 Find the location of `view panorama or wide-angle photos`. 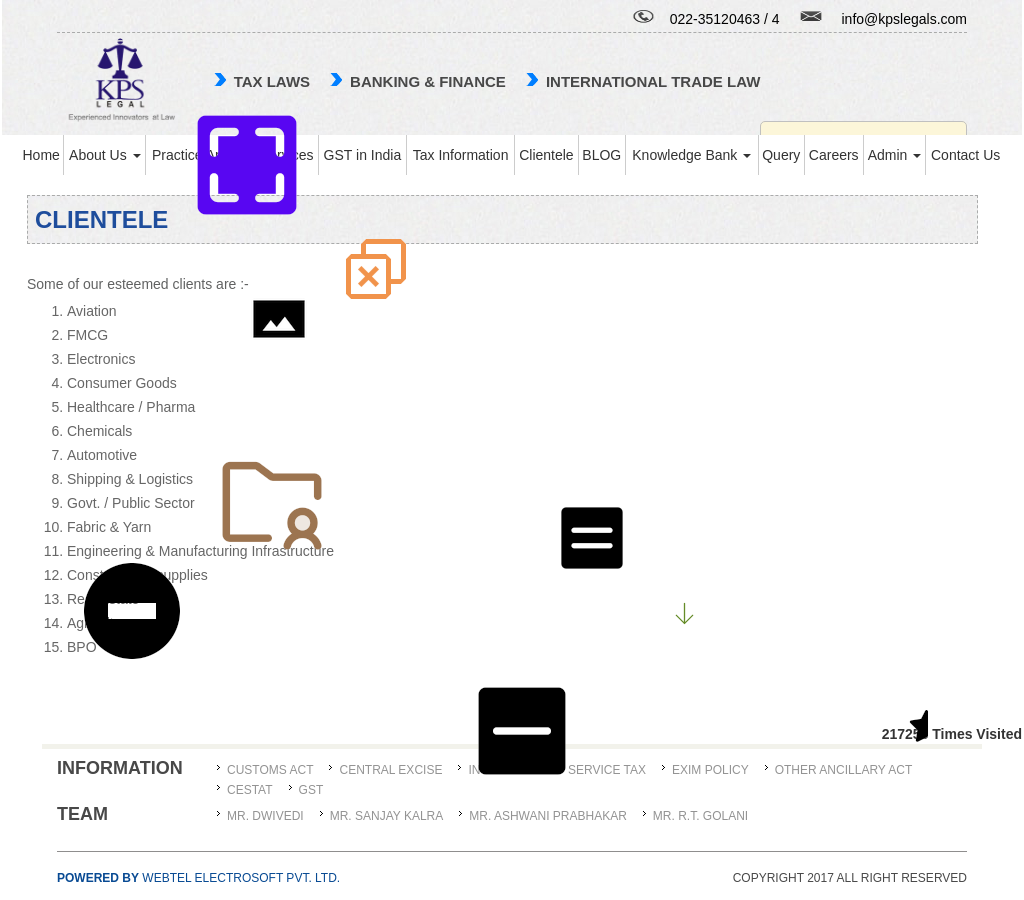

view panorama or wide-angle photos is located at coordinates (279, 319).